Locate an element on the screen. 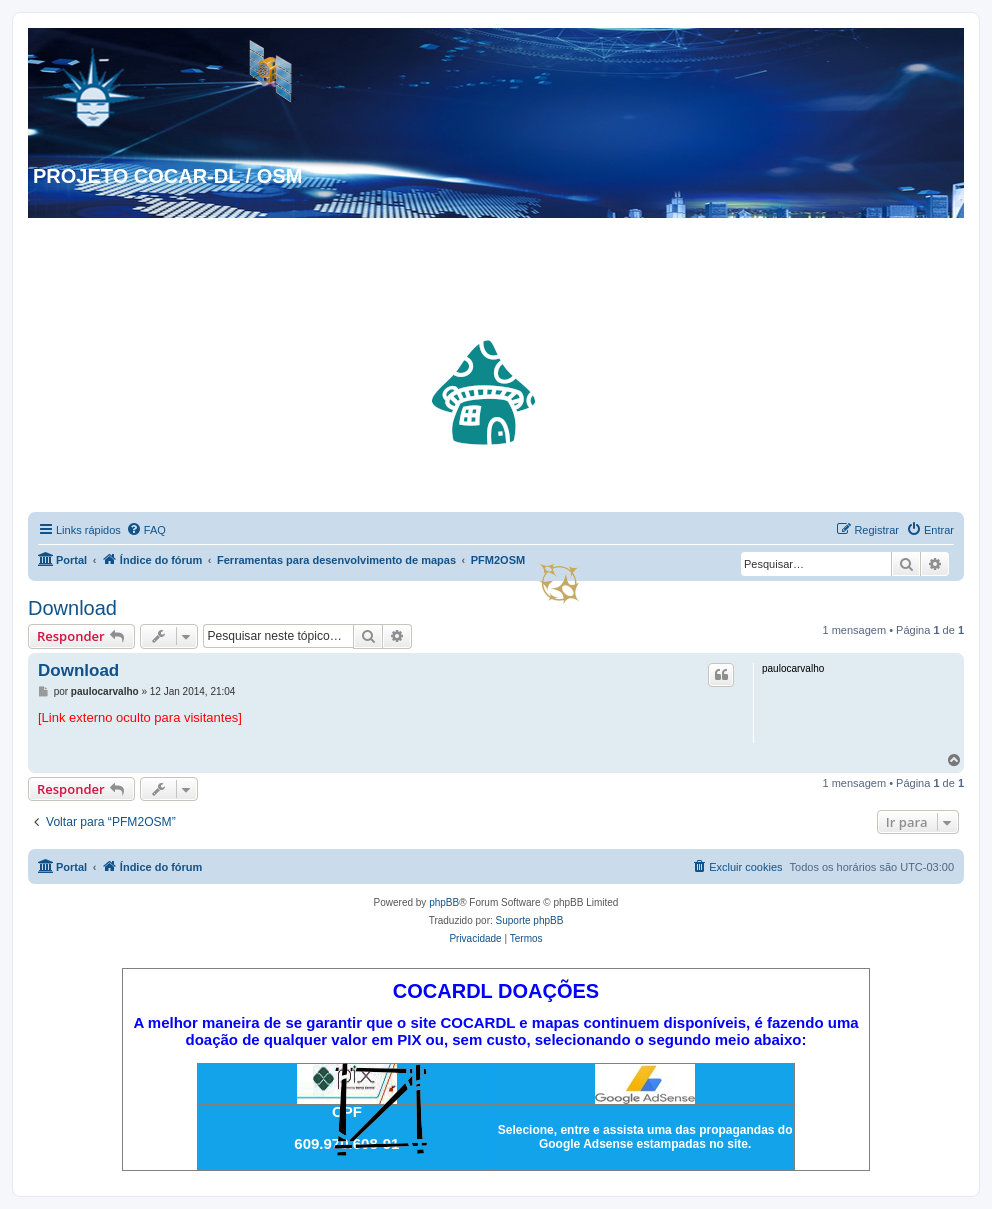 The image size is (992, 1209). access fairy tale or fantasy-themed game content is located at coordinates (483, 392).